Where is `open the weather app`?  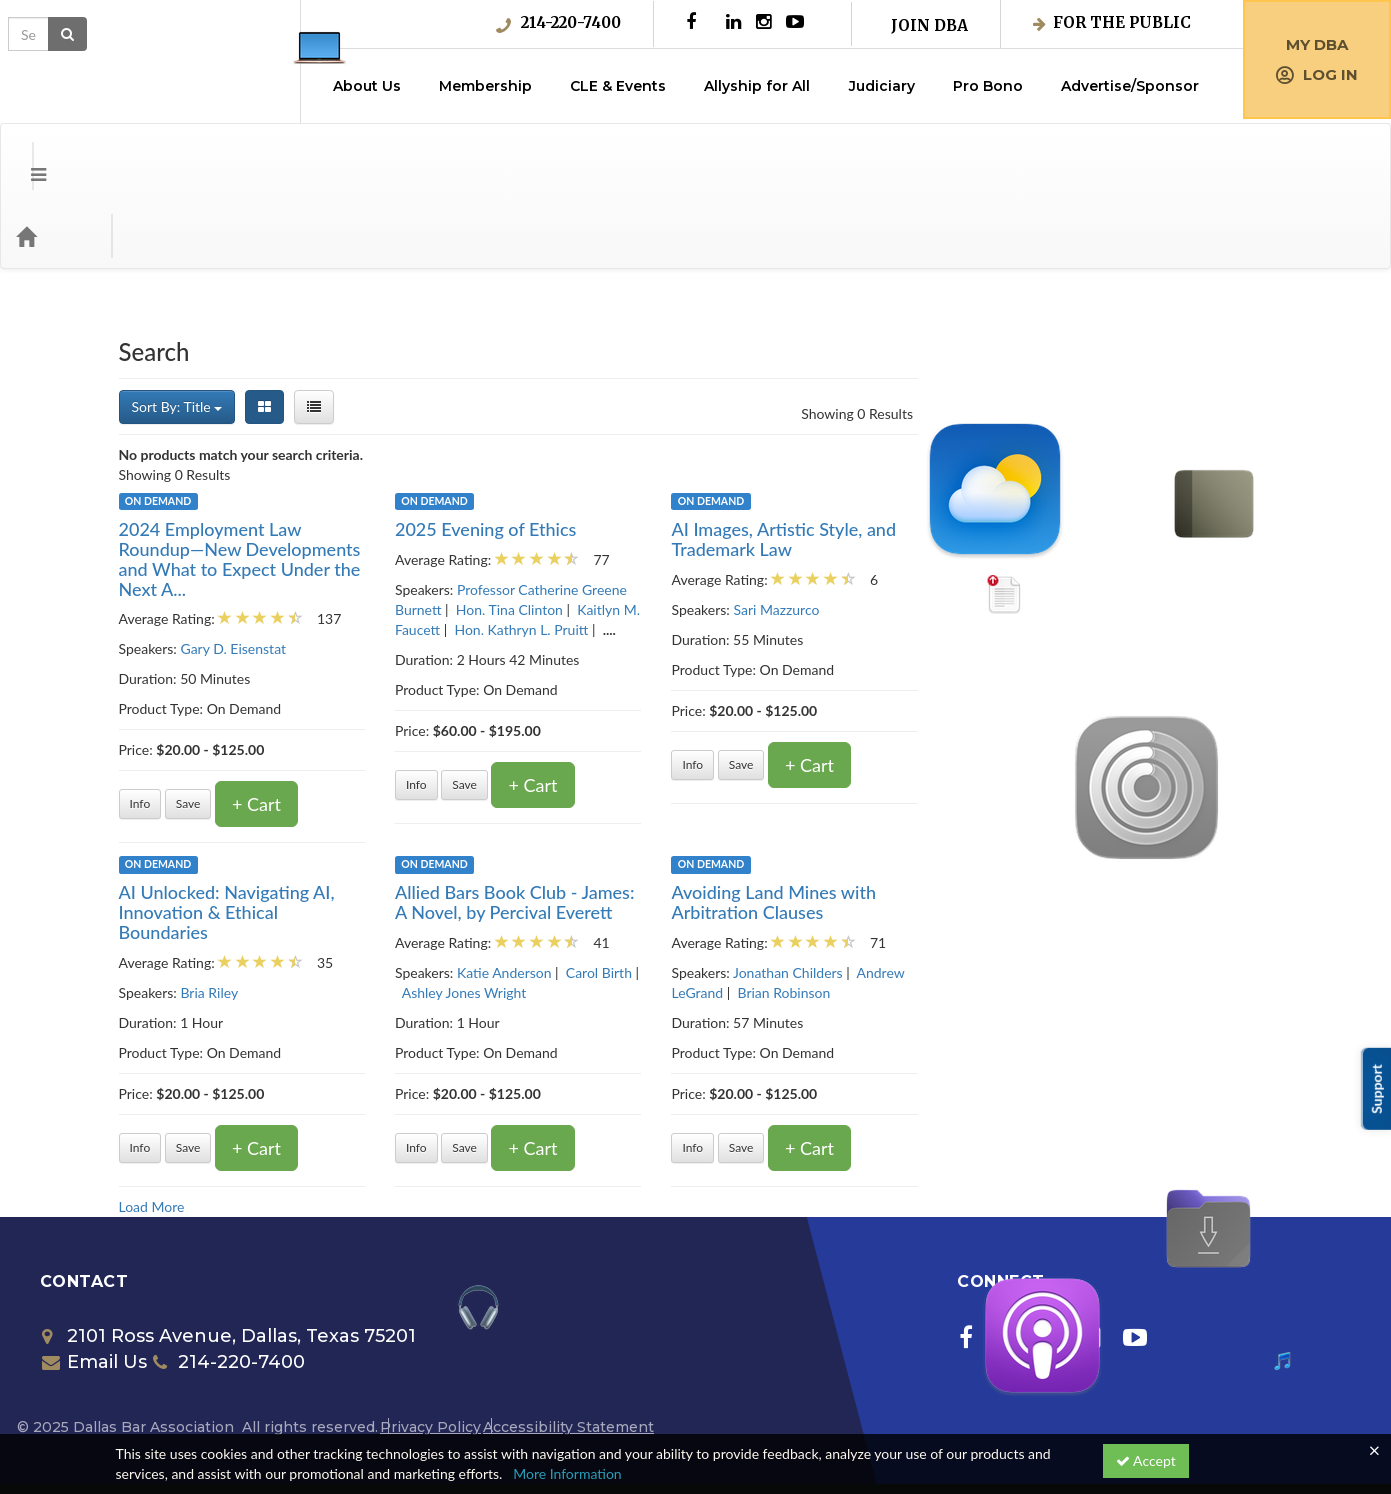 open the weather app is located at coordinates (995, 489).